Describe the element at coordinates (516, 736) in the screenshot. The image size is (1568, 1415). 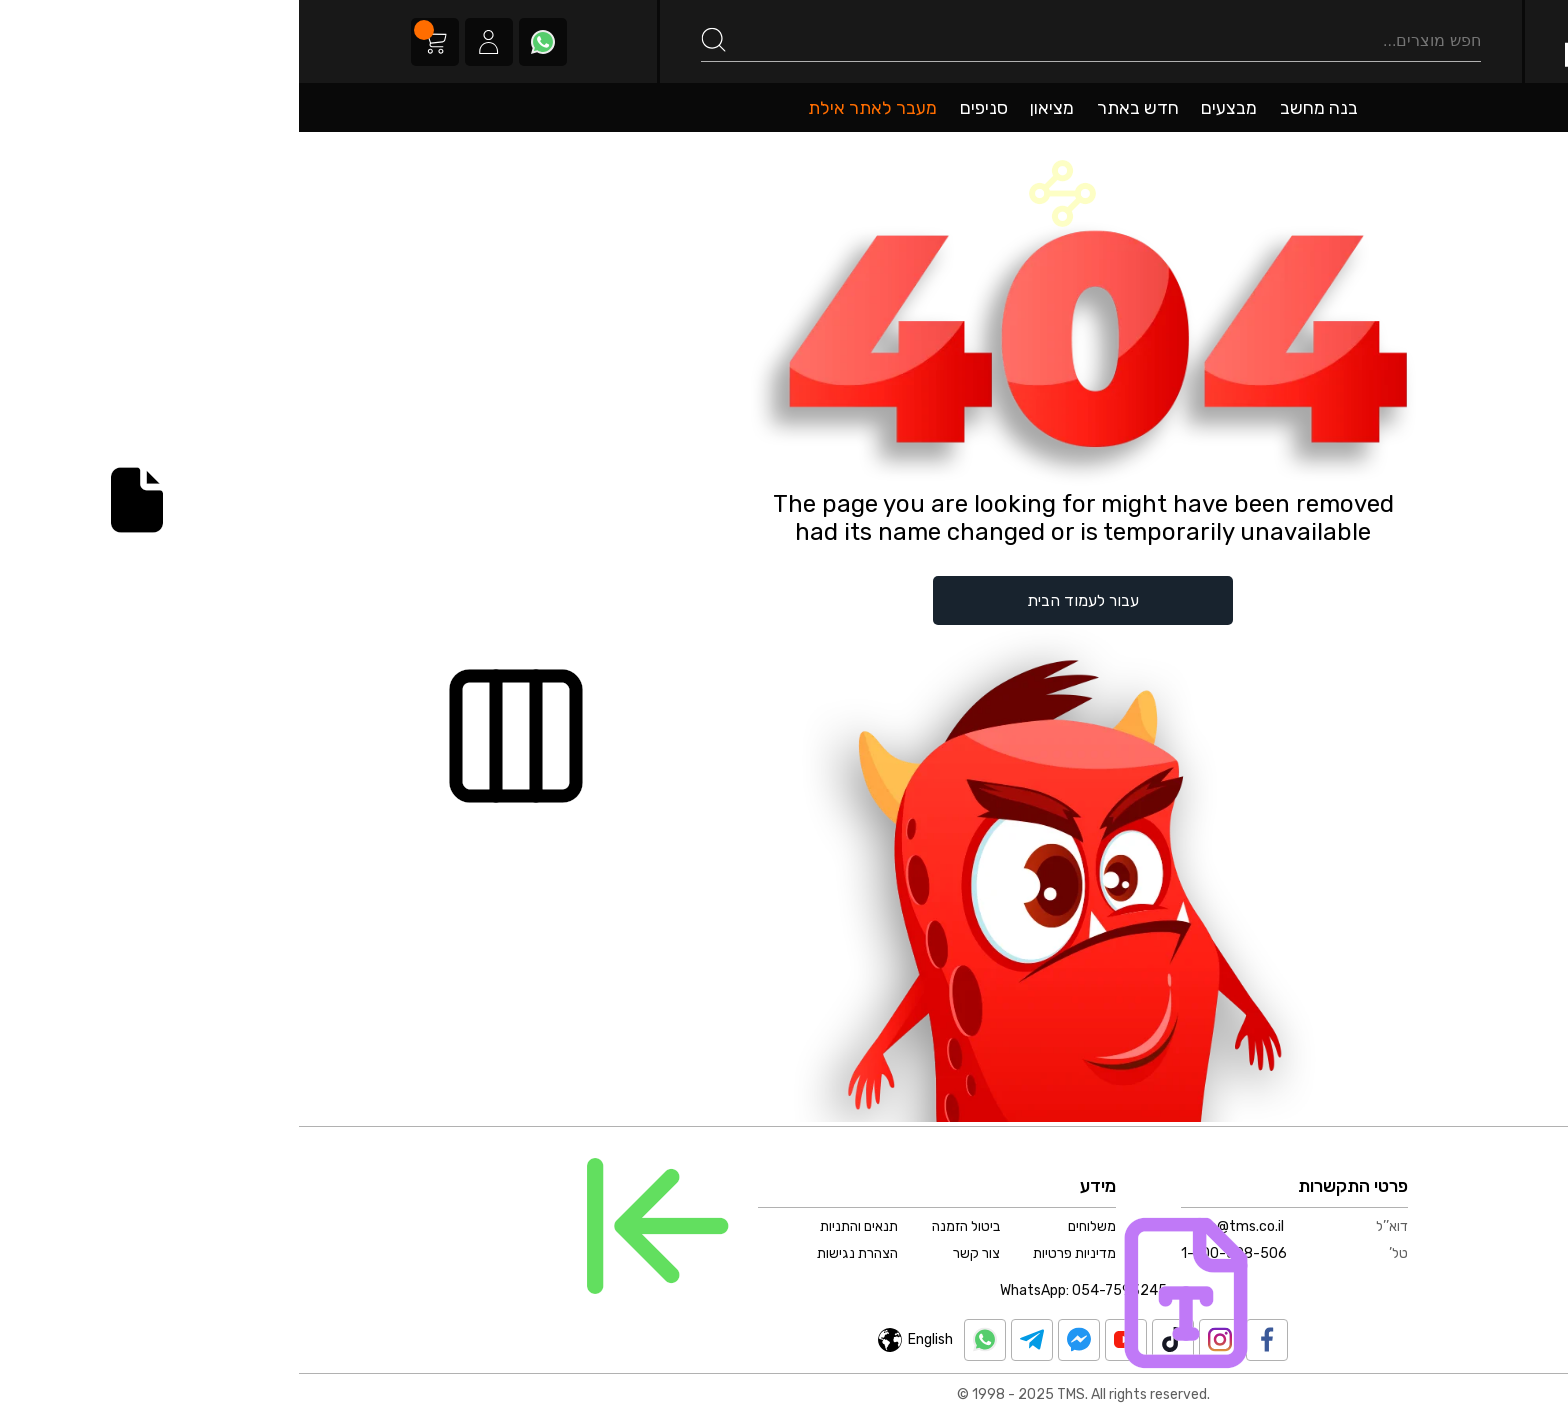
I see `switch to three-column layout` at that location.